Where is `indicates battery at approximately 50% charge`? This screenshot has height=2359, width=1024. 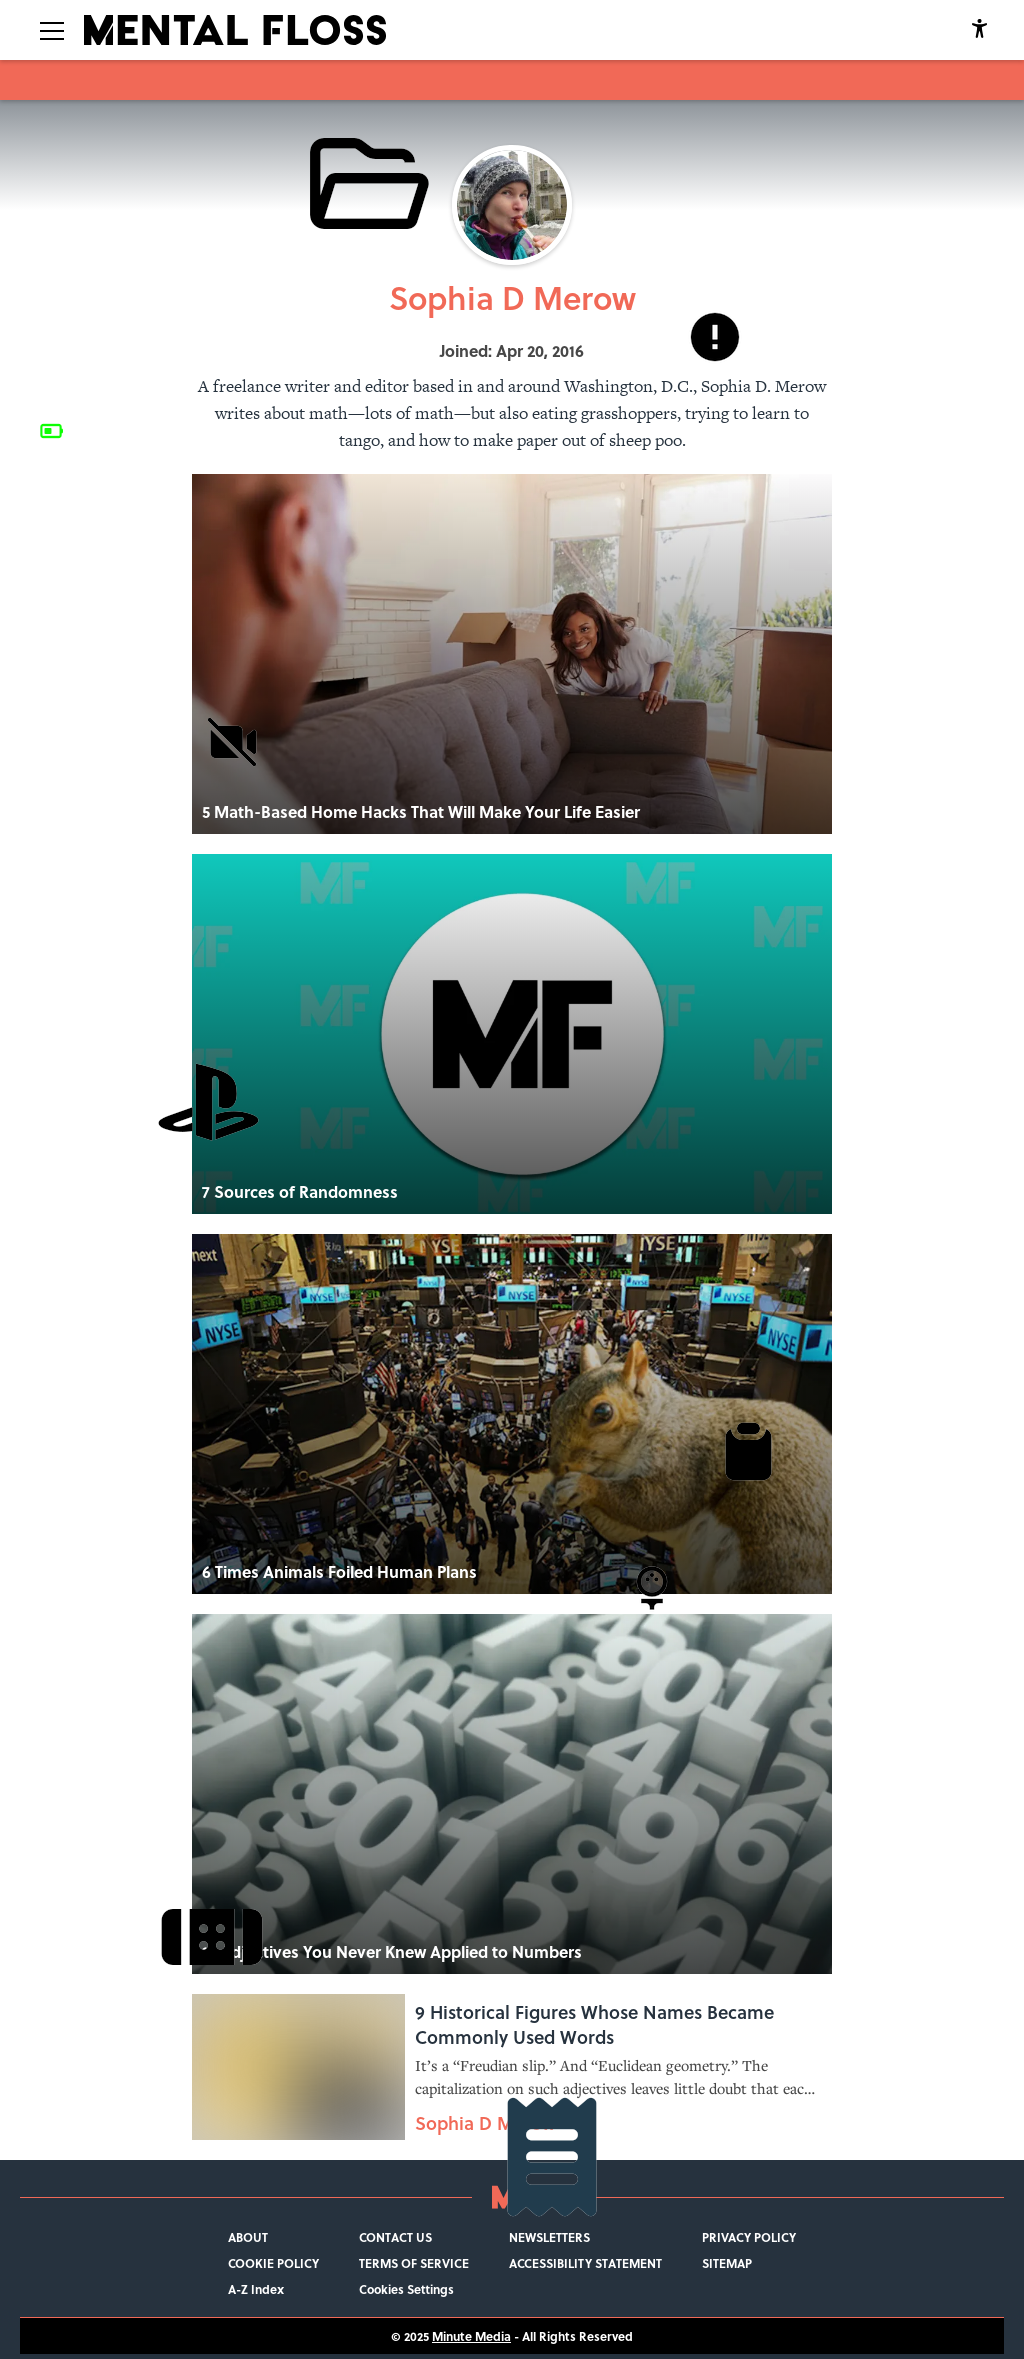
indicates battery at approximately 50% charge is located at coordinates (51, 431).